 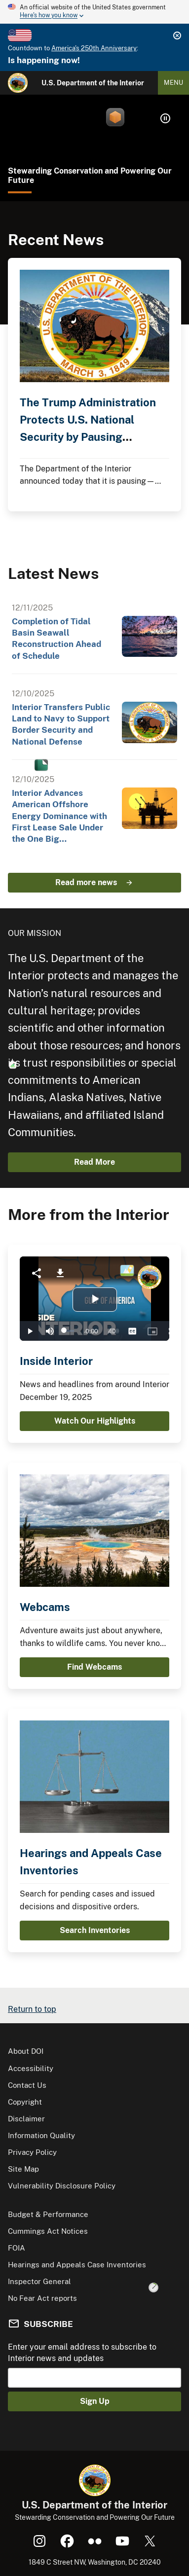 I want to click on change desktop wallpaper settings, so click(x=41, y=764).